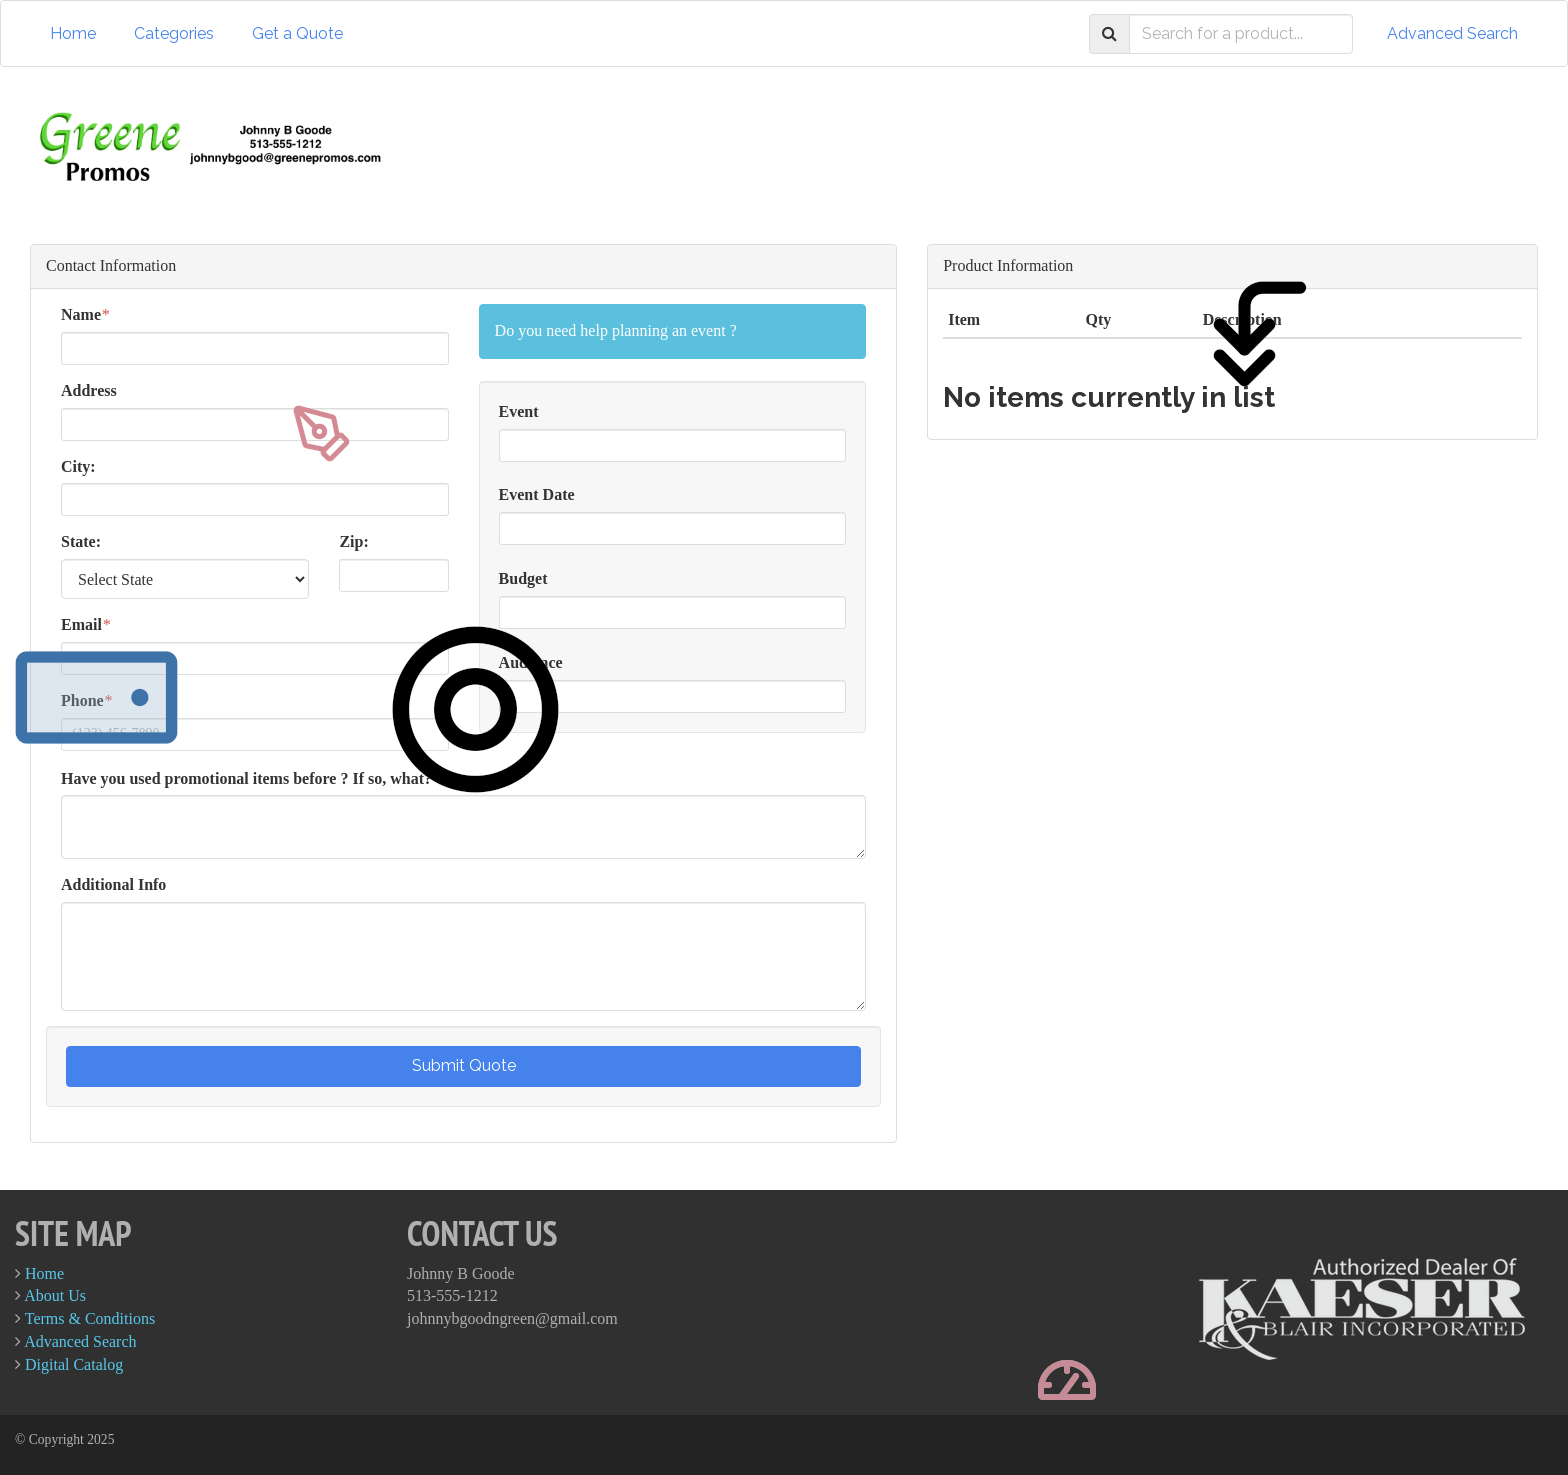 The image size is (1568, 1475). I want to click on go back and scroll down, so click(1263, 337).